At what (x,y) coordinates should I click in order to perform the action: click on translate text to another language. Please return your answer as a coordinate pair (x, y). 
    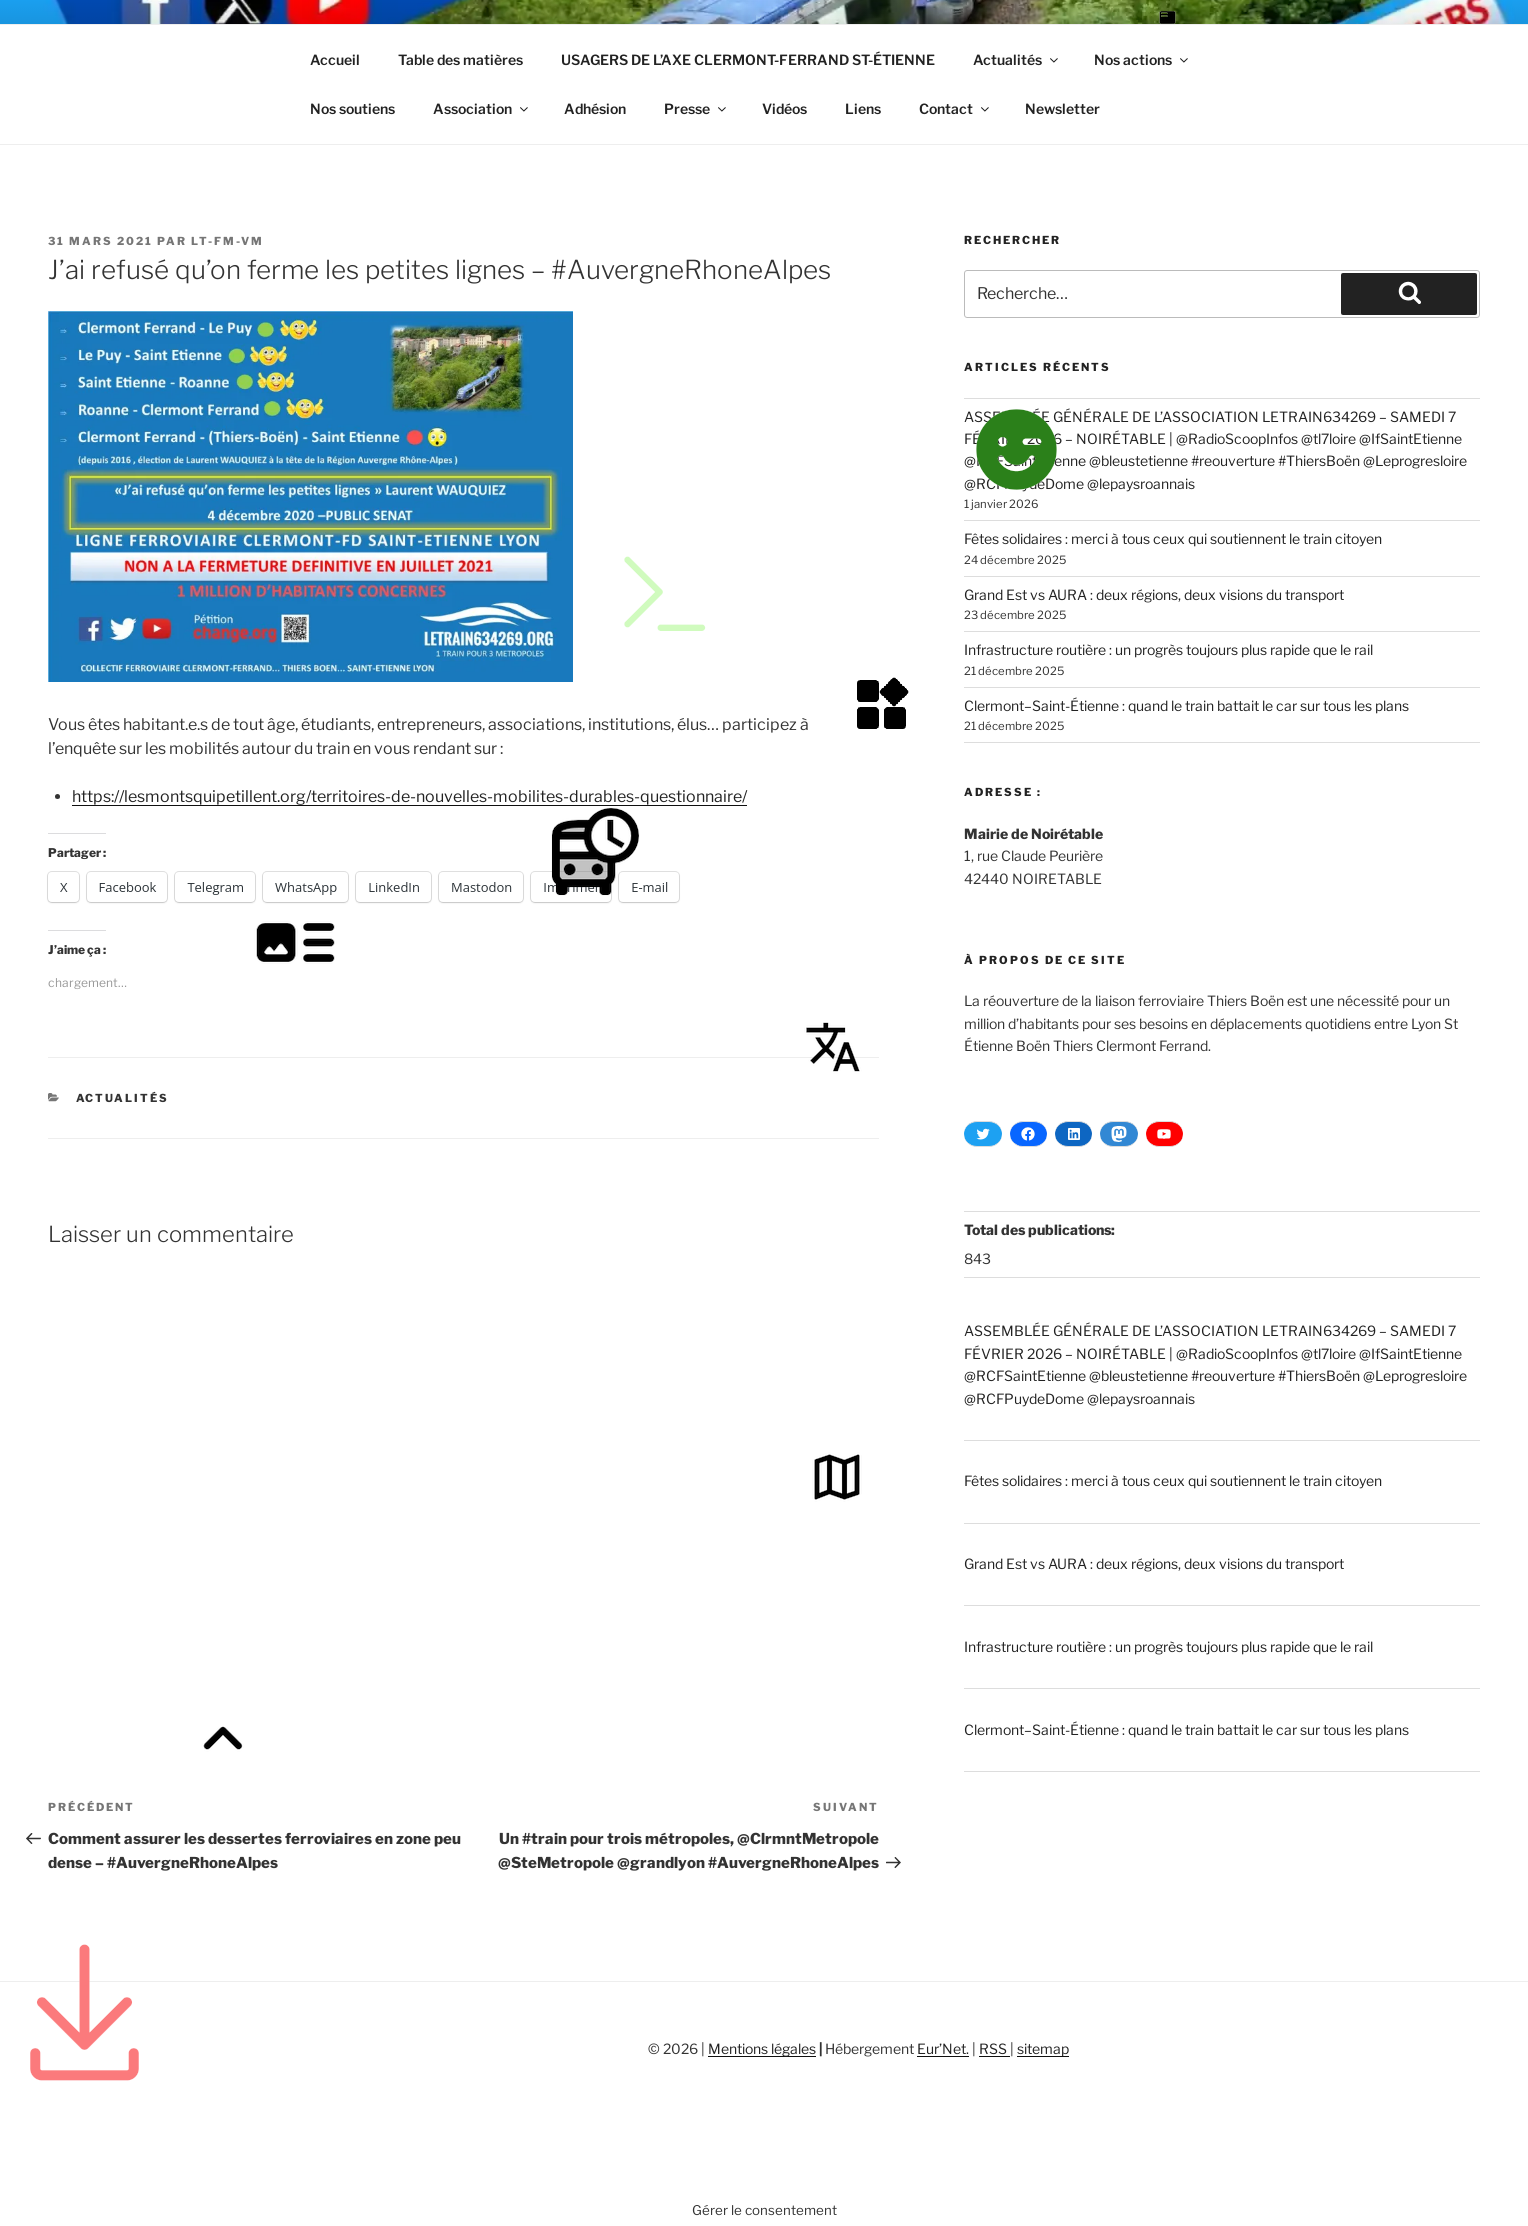
    Looking at the image, I should click on (833, 1047).